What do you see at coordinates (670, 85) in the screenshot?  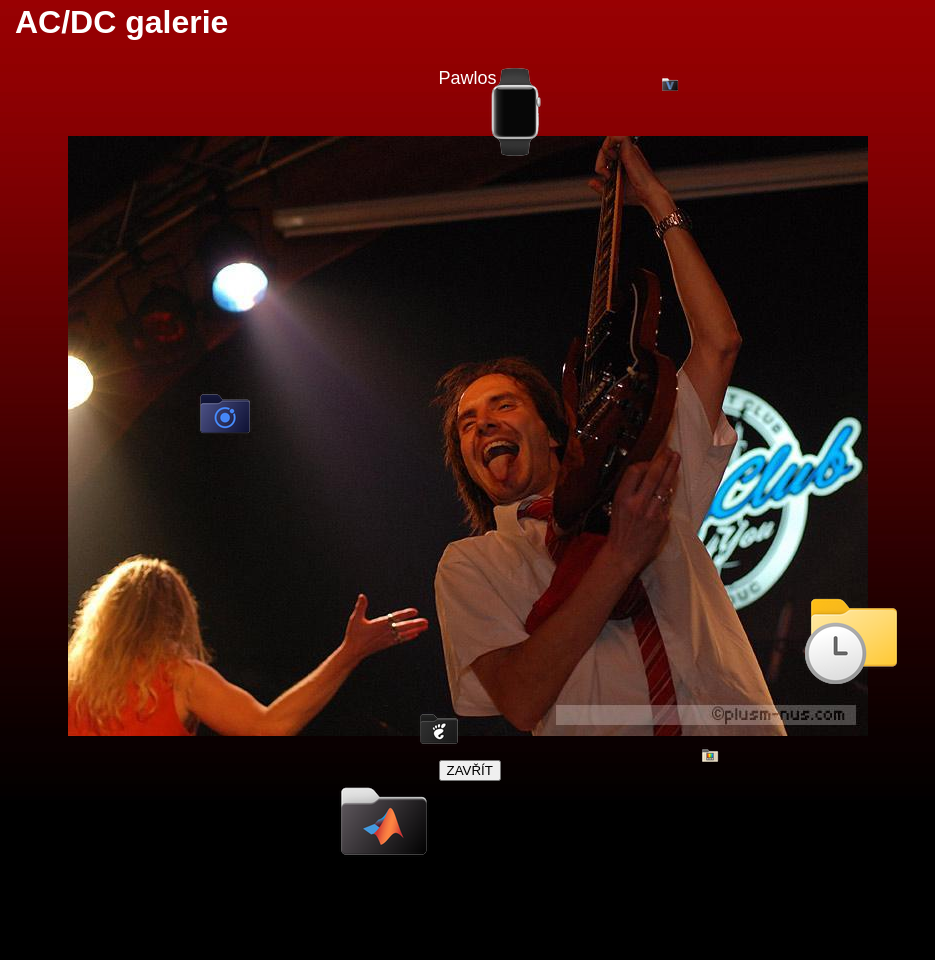 I see `open folder containing files starting with "V"` at bounding box center [670, 85].